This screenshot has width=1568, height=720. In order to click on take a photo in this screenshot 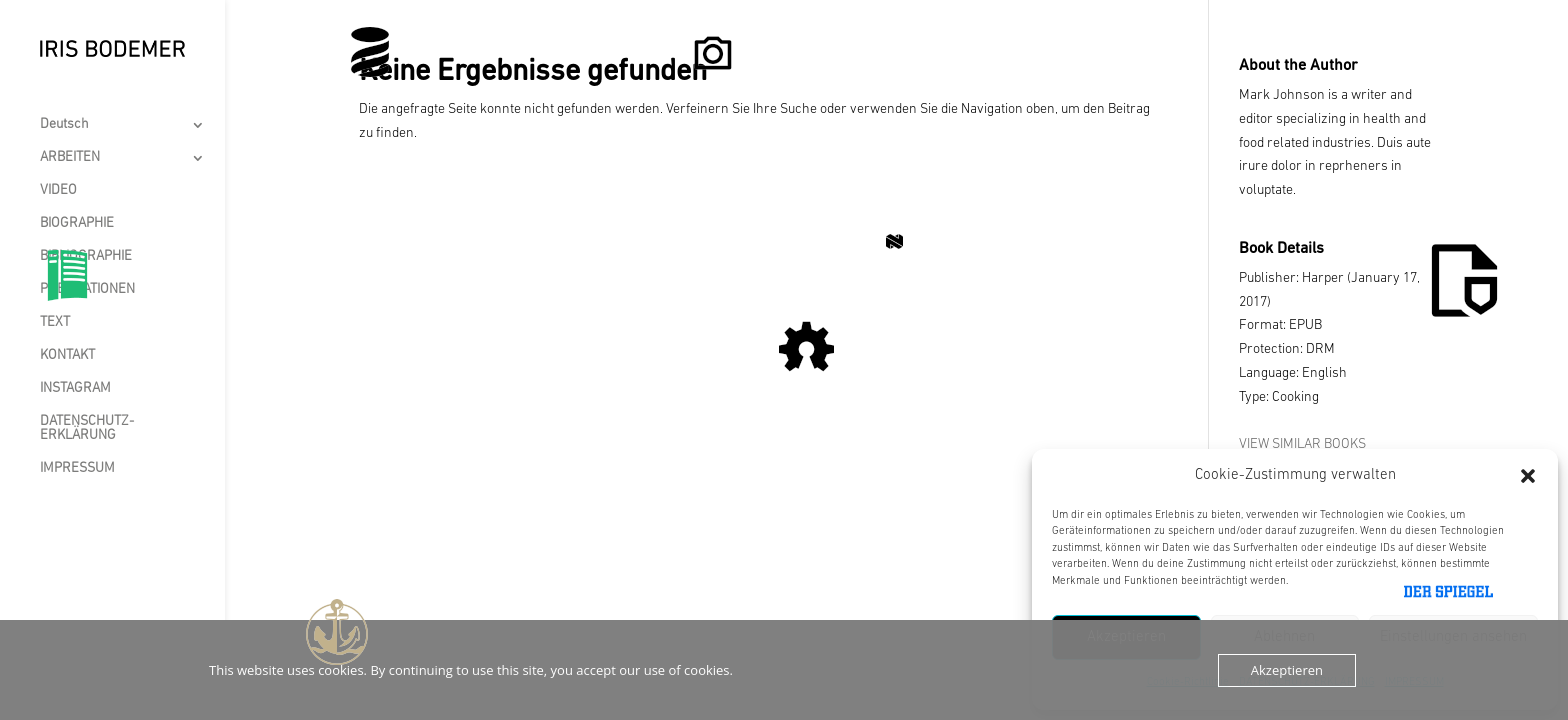, I will do `click(713, 53)`.